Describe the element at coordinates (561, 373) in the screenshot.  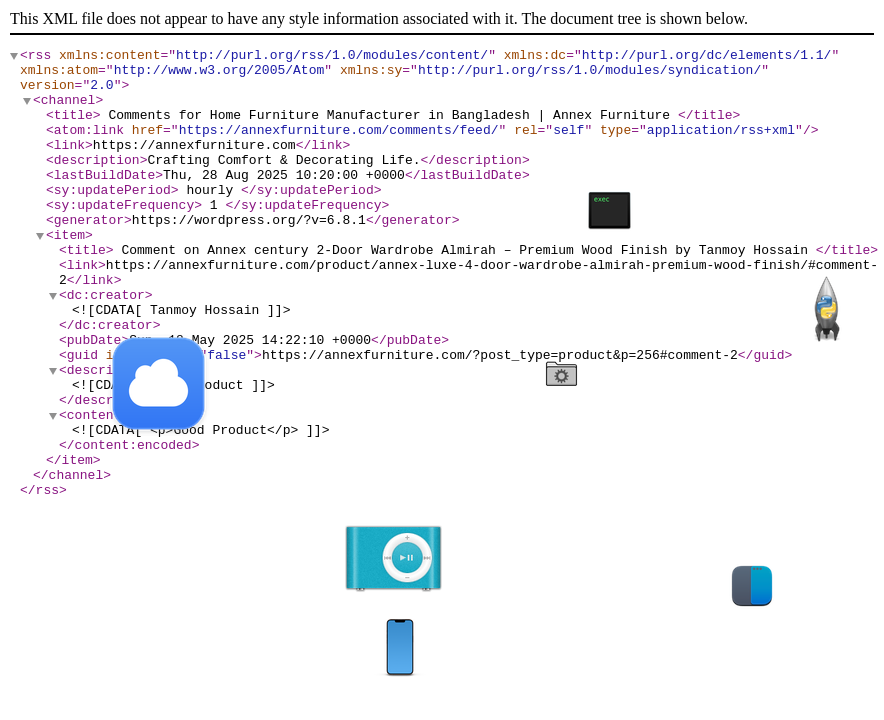
I see `access smart folder with automated mail rules` at that location.